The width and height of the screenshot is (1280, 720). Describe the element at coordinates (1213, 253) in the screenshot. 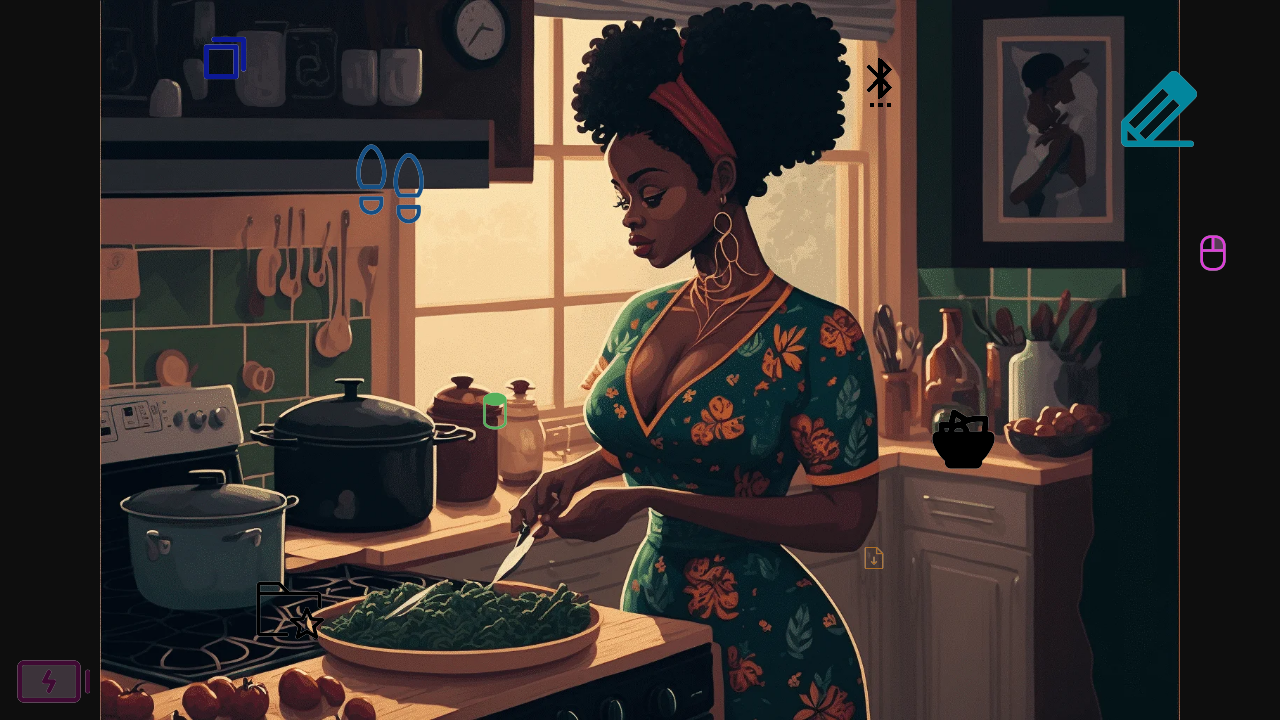

I see `perform a right-click action` at that location.